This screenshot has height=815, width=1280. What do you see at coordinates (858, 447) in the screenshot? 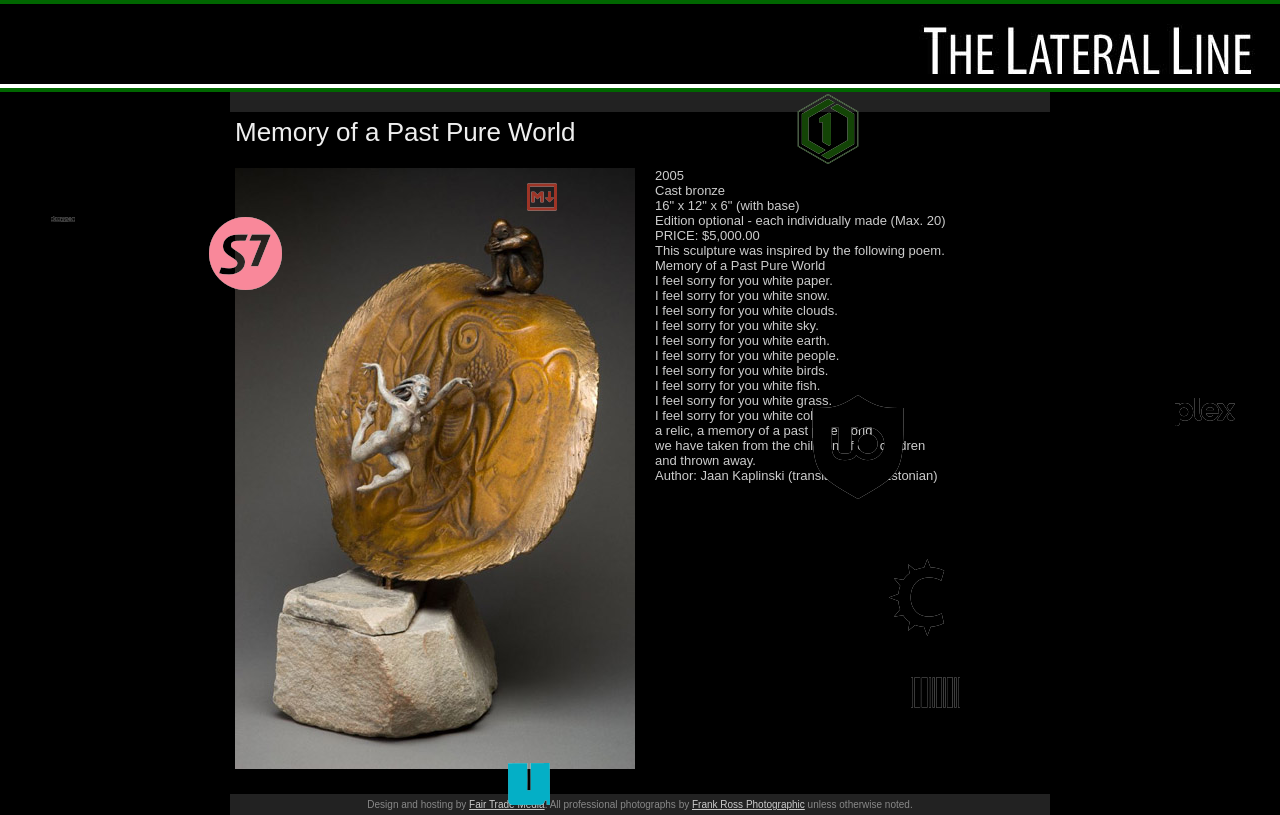
I see `uBlock Origin browser extension logo` at bounding box center [858, 447].